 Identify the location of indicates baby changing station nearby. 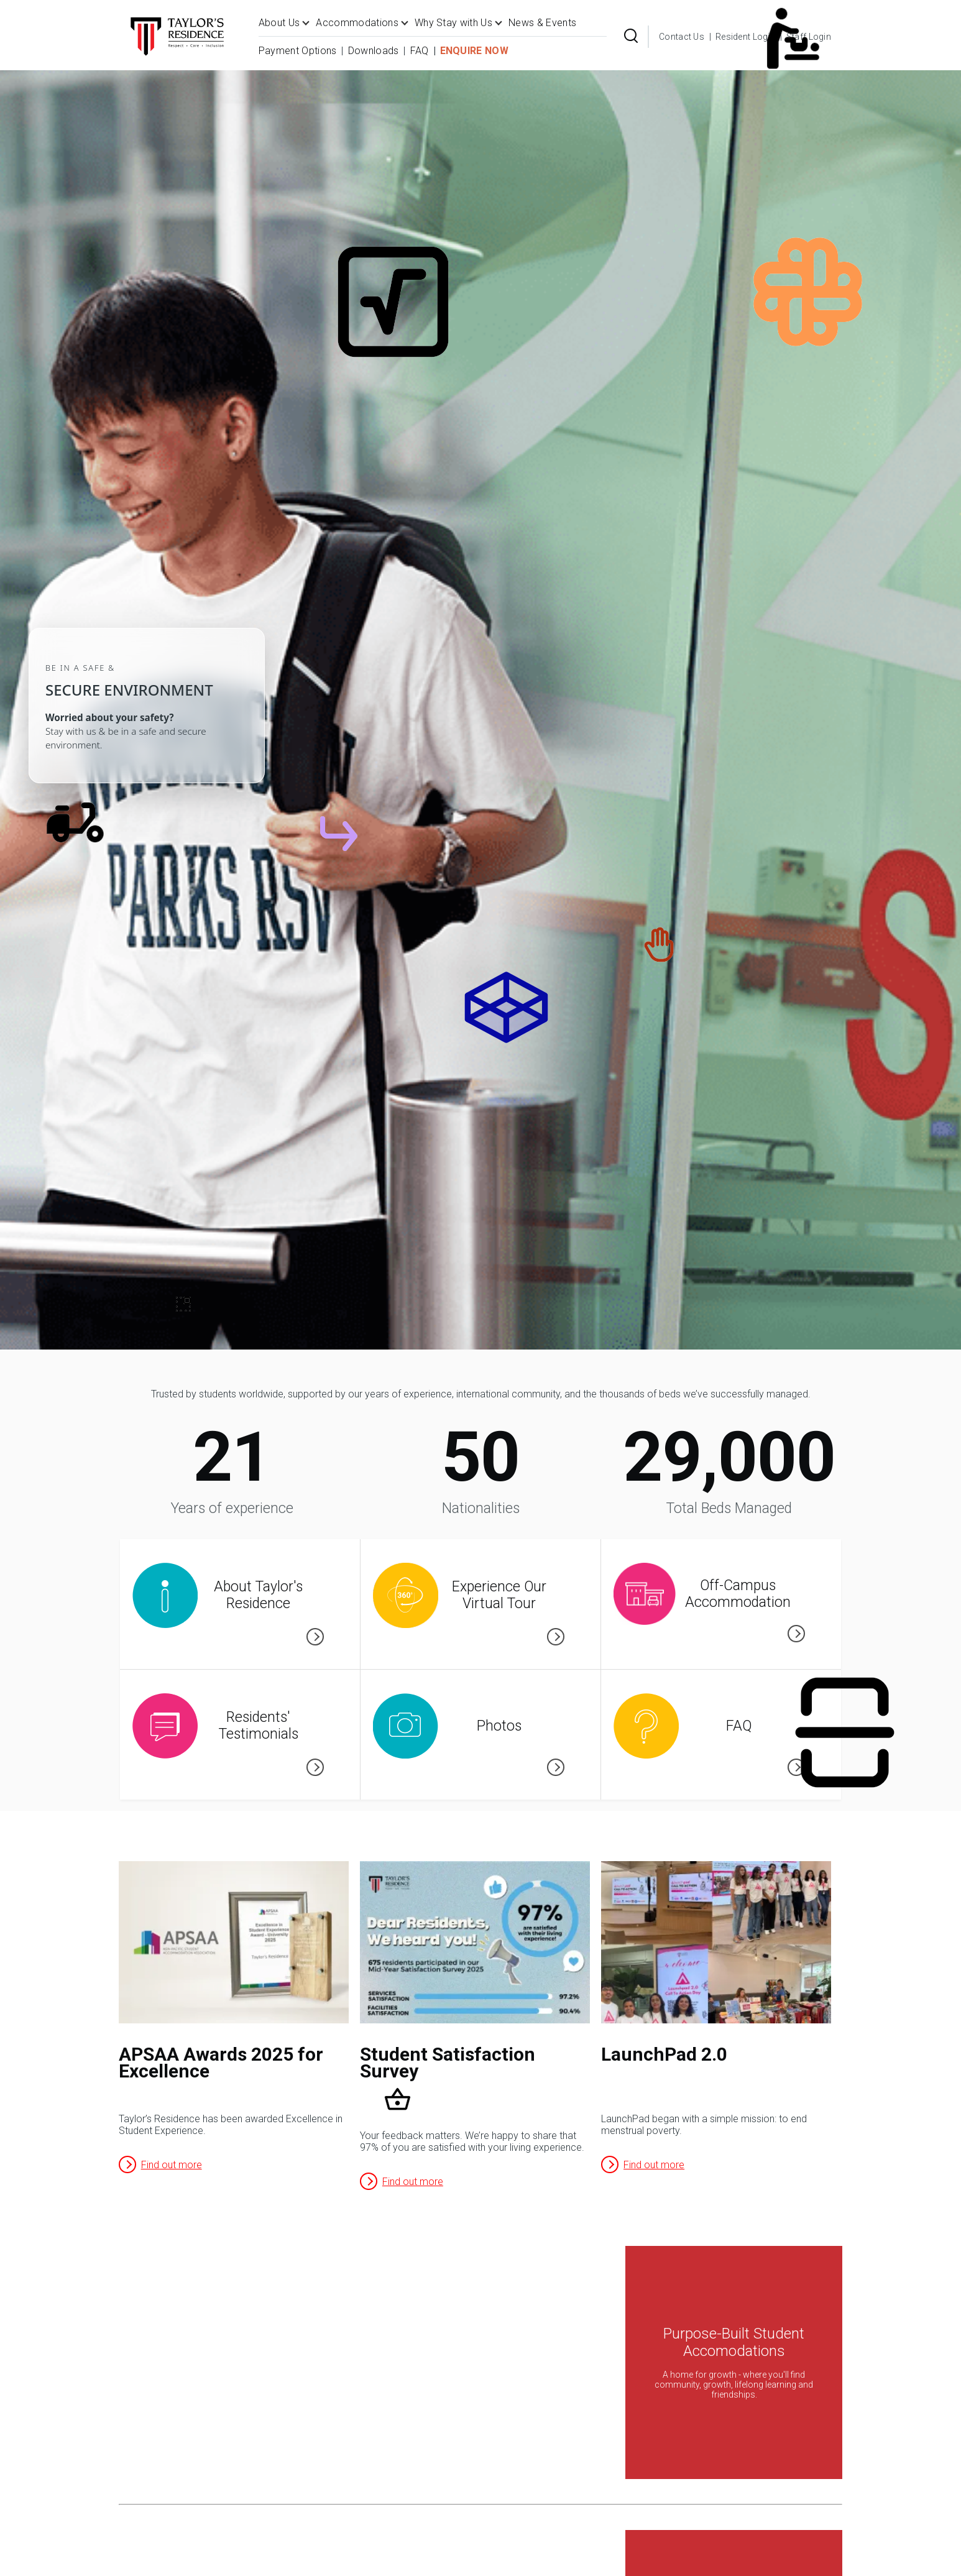
(793, 40).